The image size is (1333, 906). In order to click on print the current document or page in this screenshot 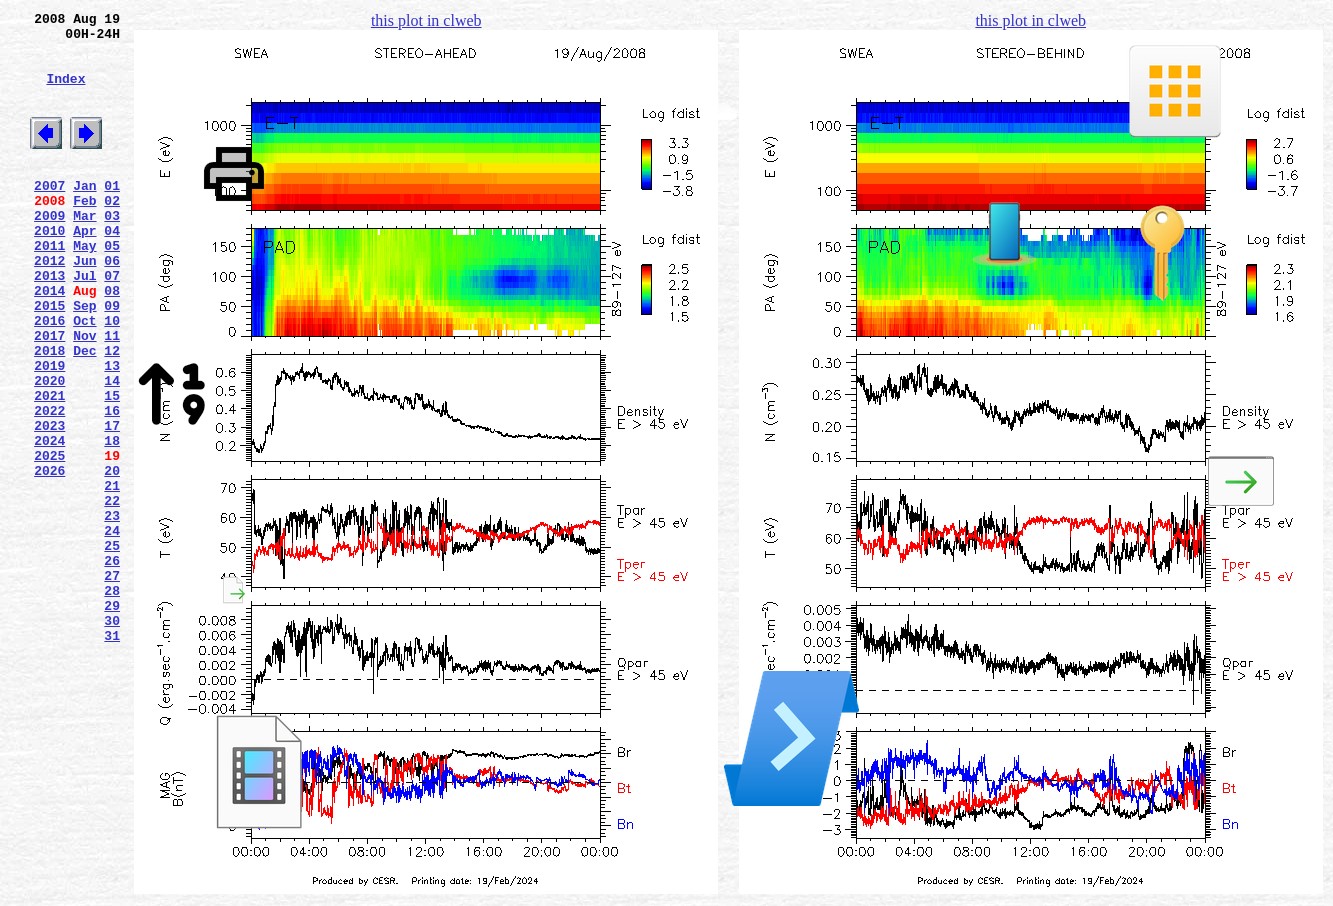, I will do `click(234, 174)`.